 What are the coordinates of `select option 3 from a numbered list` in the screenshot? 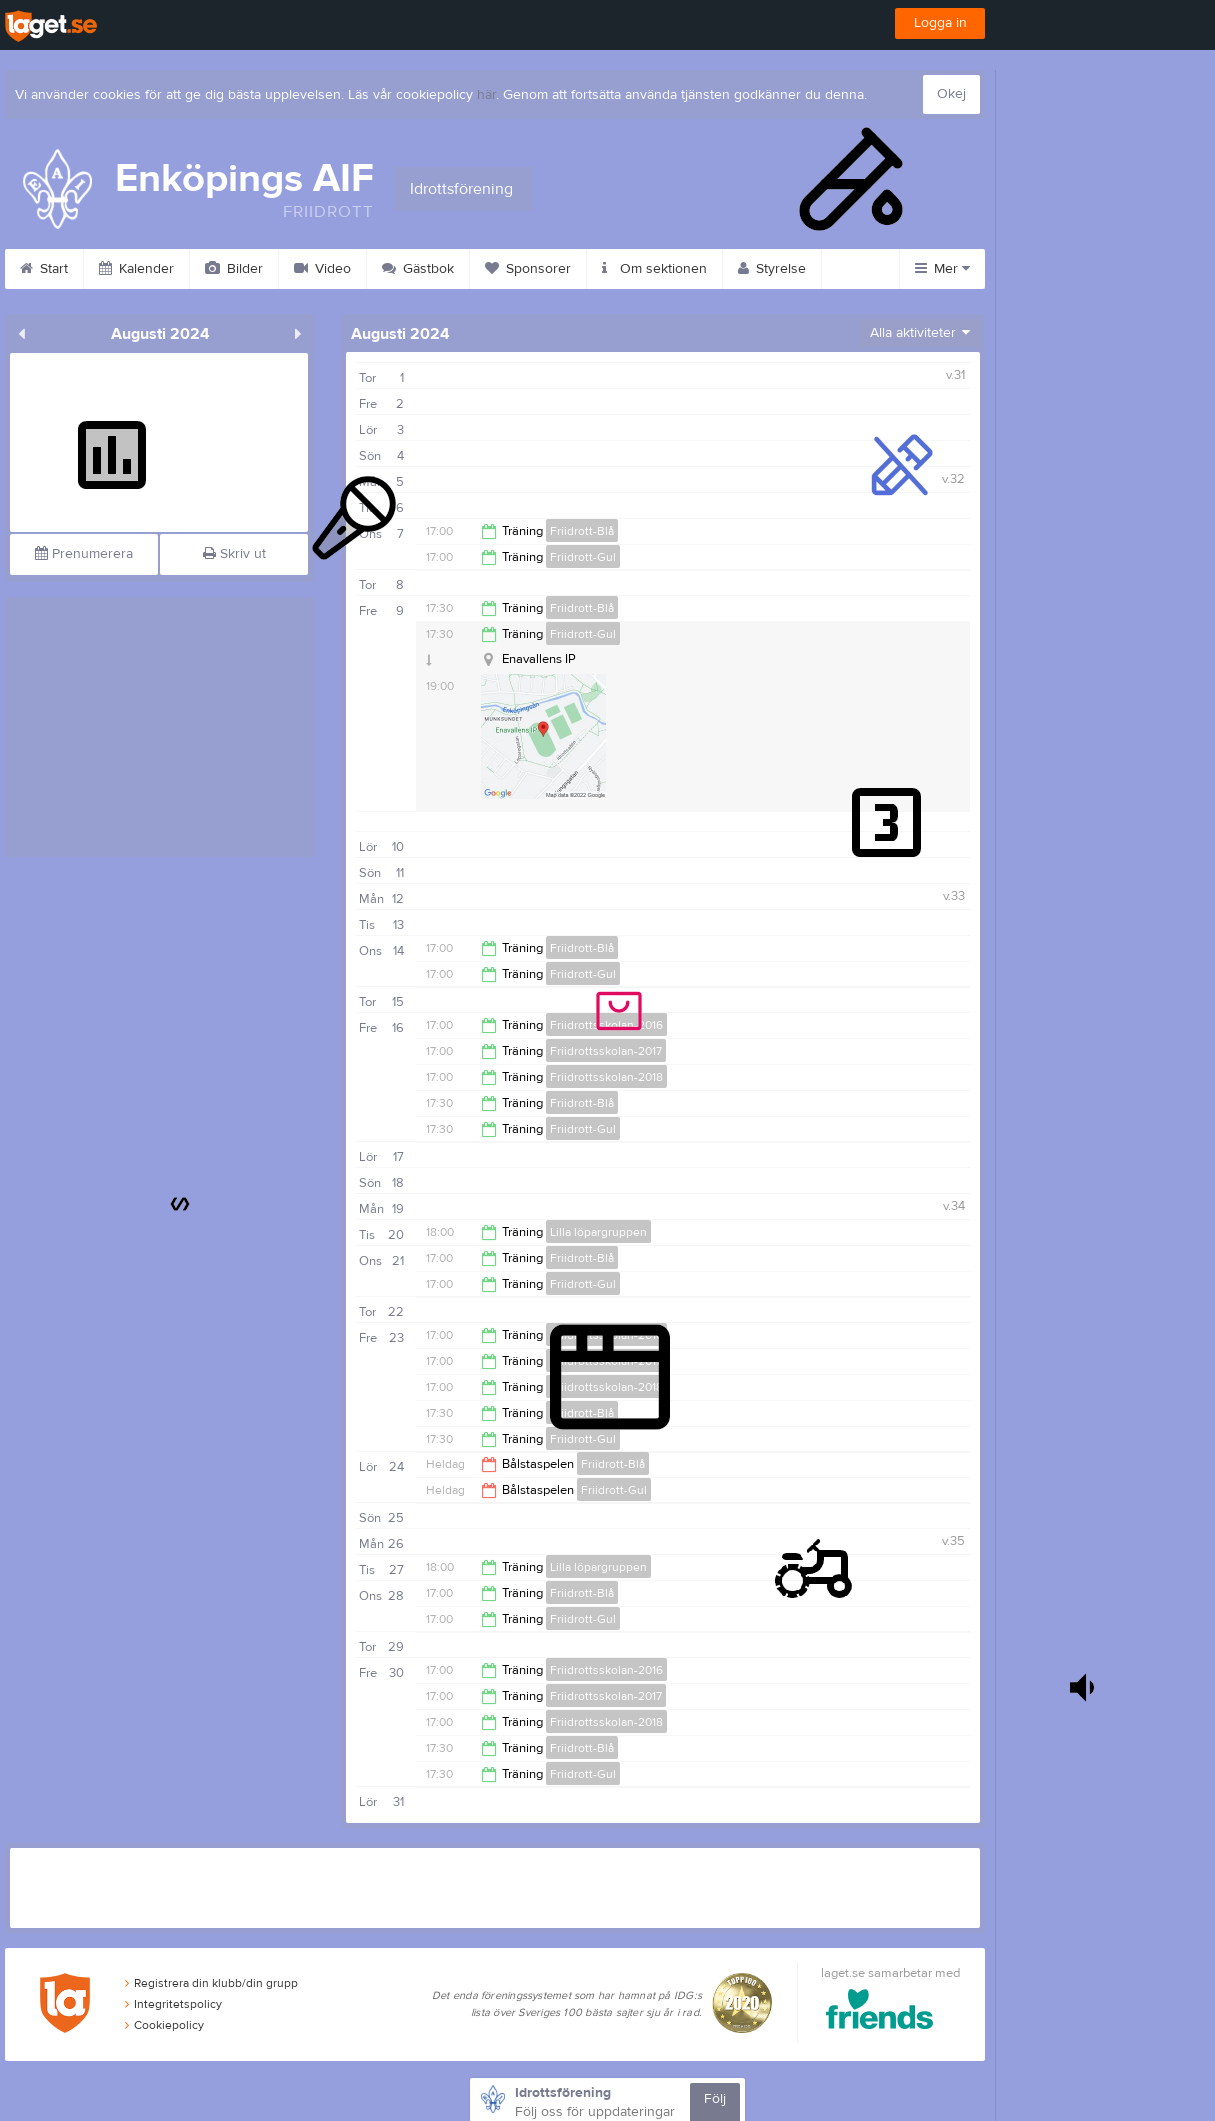 It's located at (886, 822).